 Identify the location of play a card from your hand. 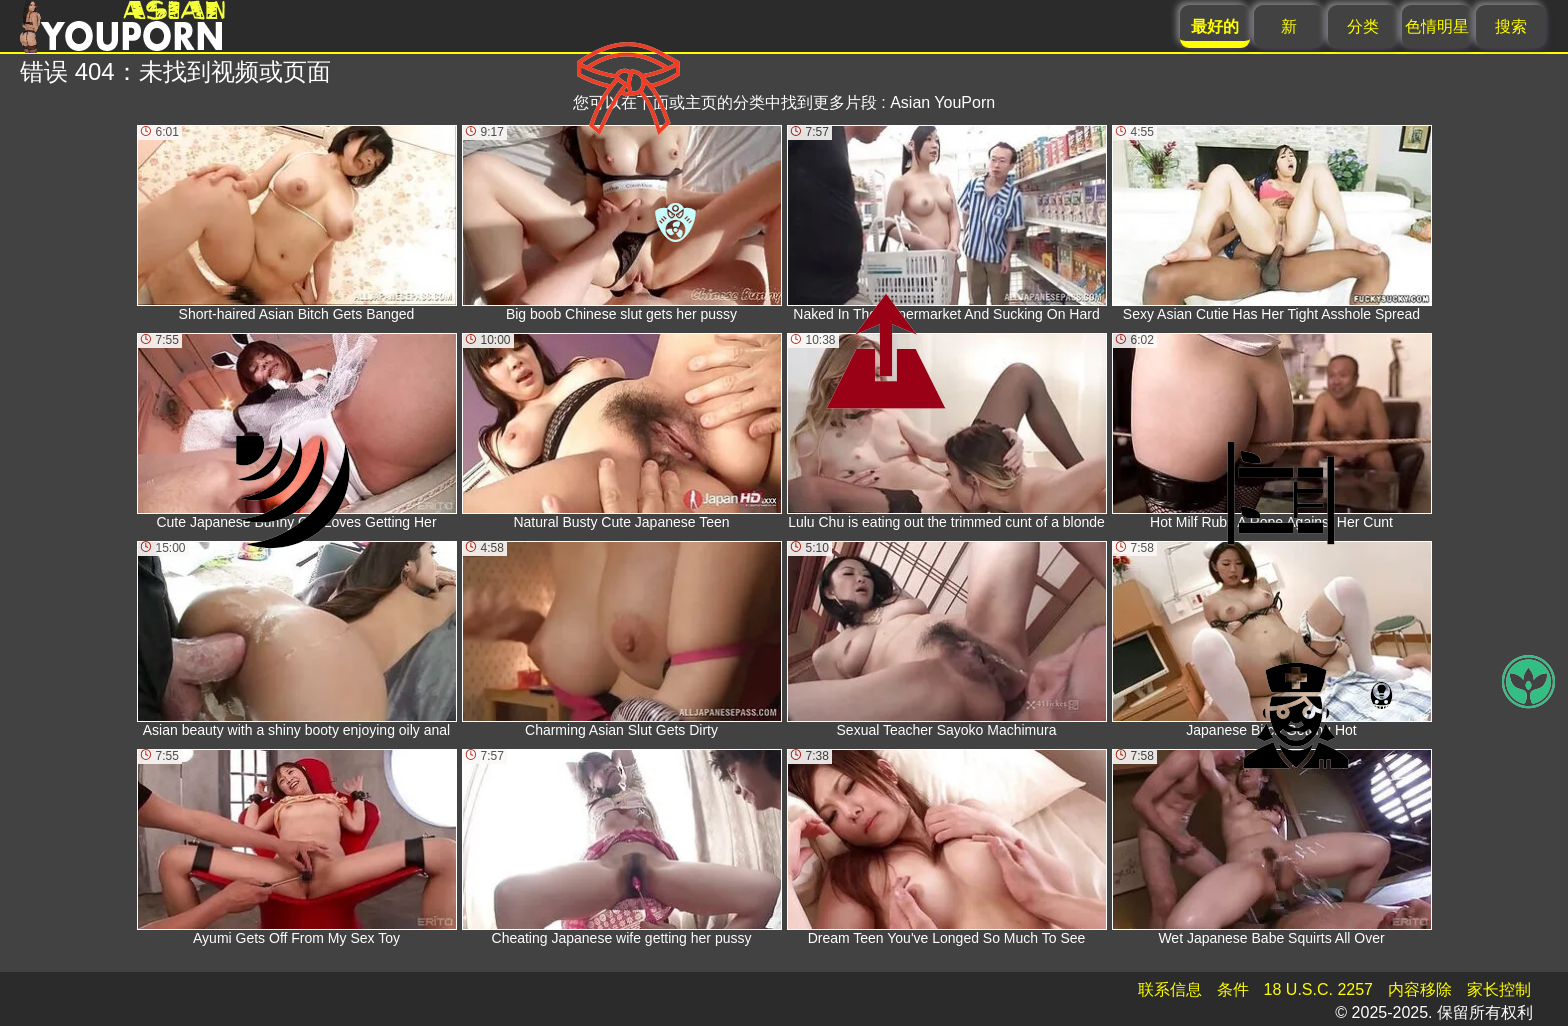
(886, 349).